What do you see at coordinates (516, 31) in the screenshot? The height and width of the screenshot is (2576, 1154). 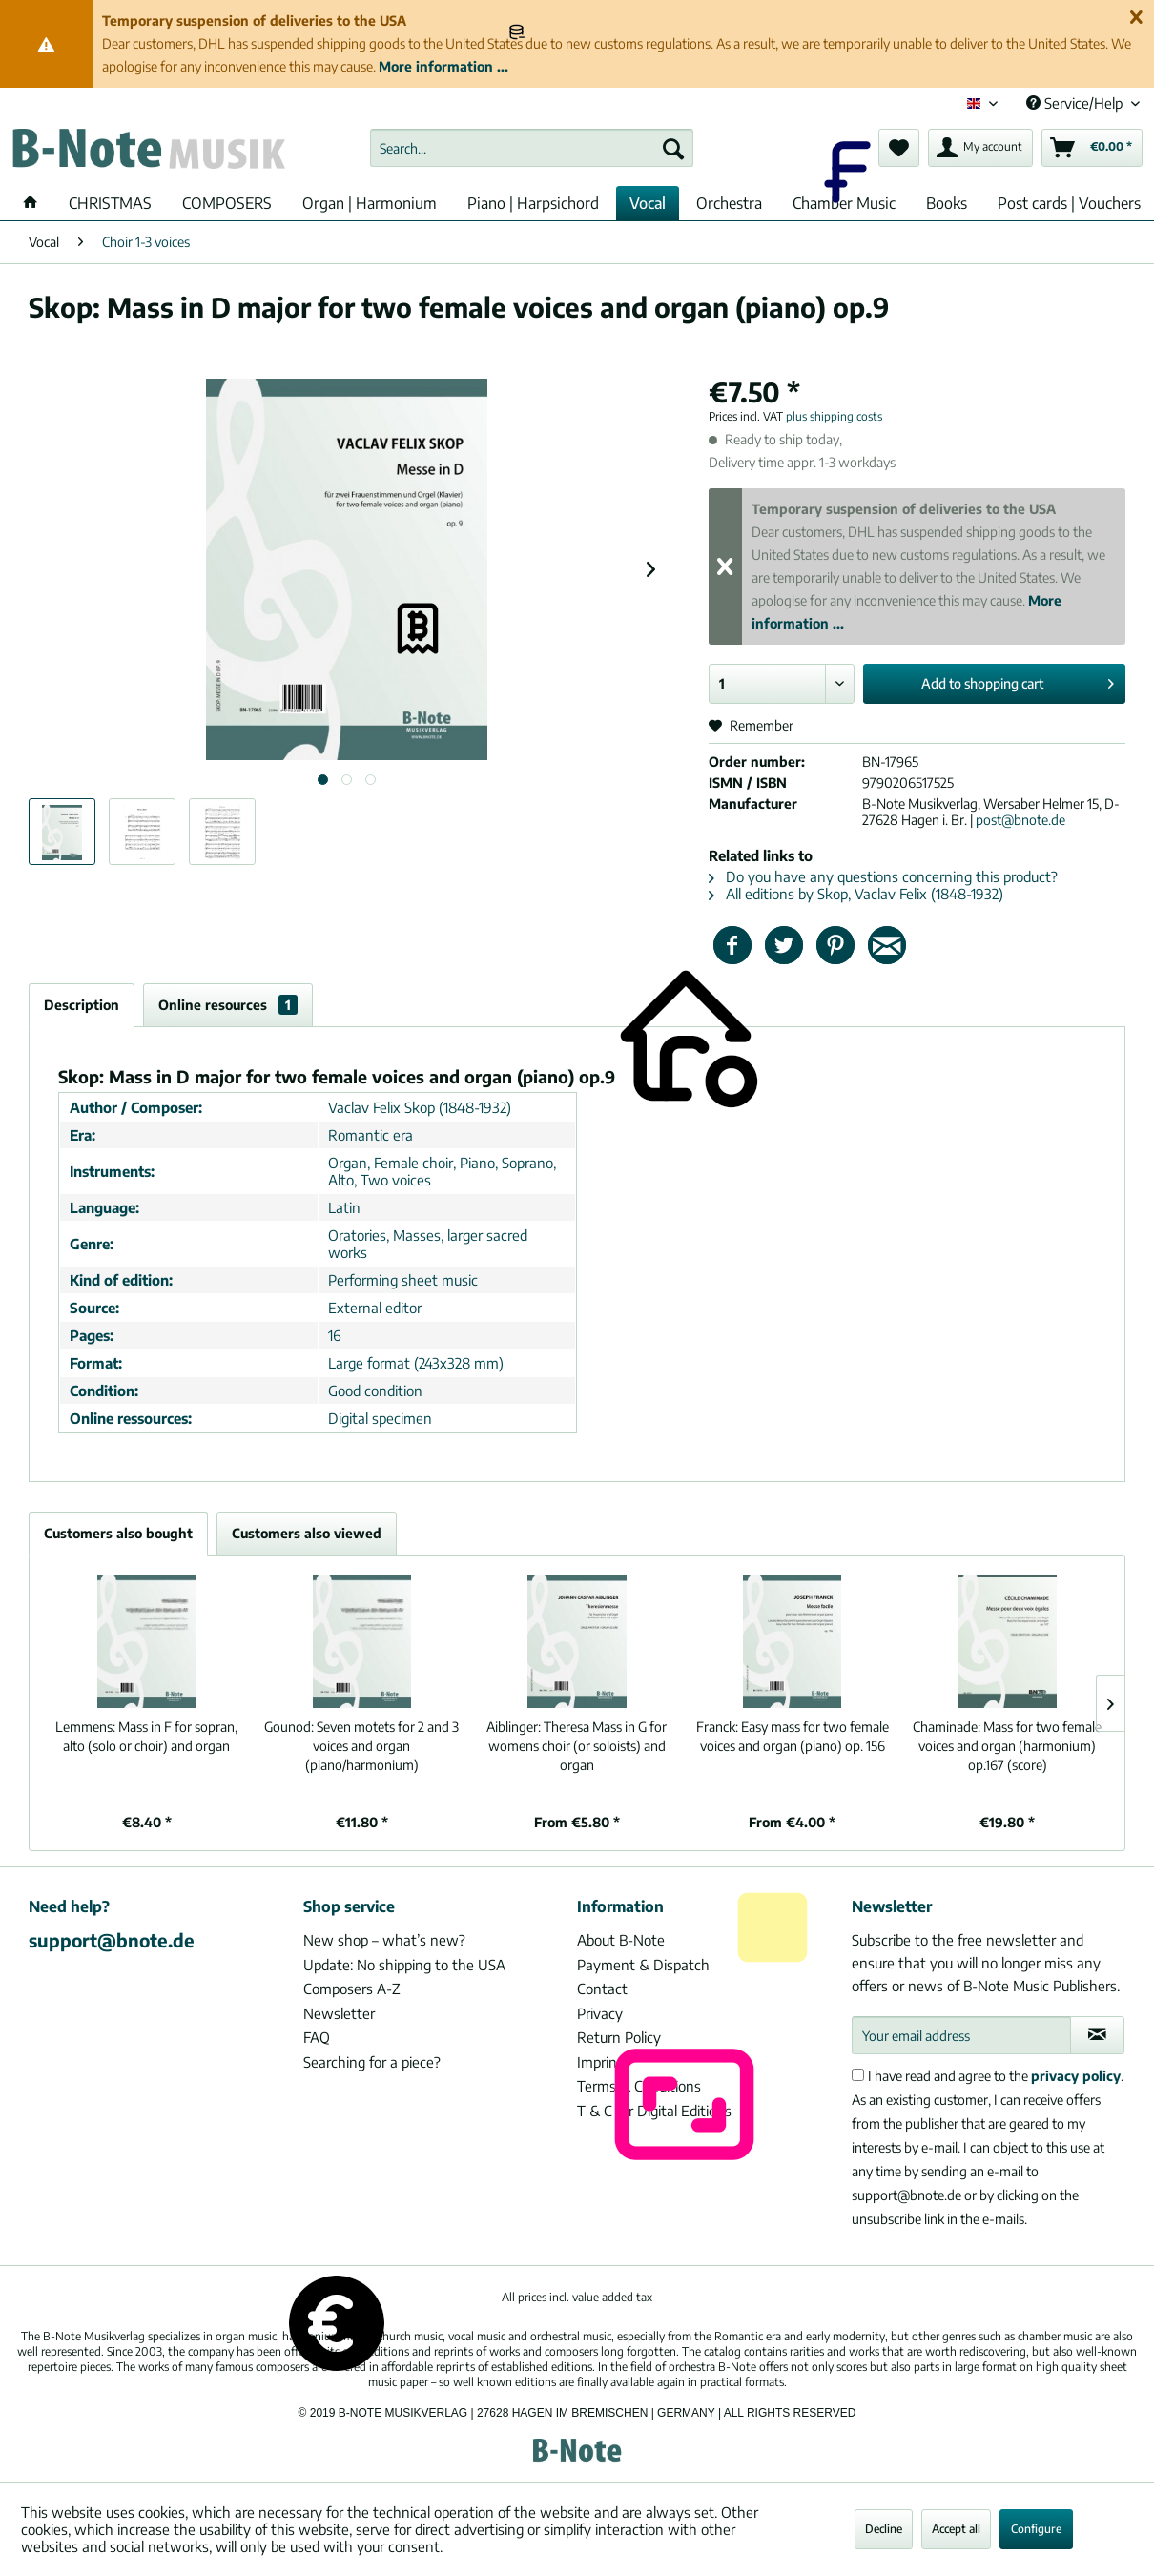 I see `remove a database or data source` at bounding box center [516, 31].